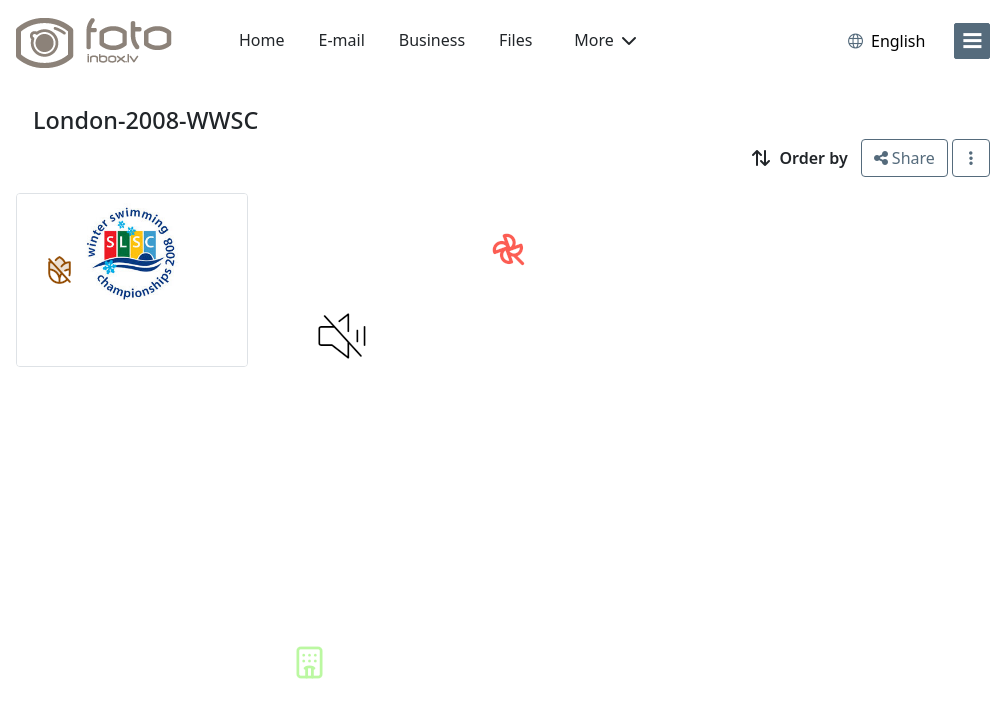 This screenshot has height=720, width=1006. Describe the element at coordinates (509, 250) in the screenshot. I see `decorative or playful element indicating a fun feature` at that location.